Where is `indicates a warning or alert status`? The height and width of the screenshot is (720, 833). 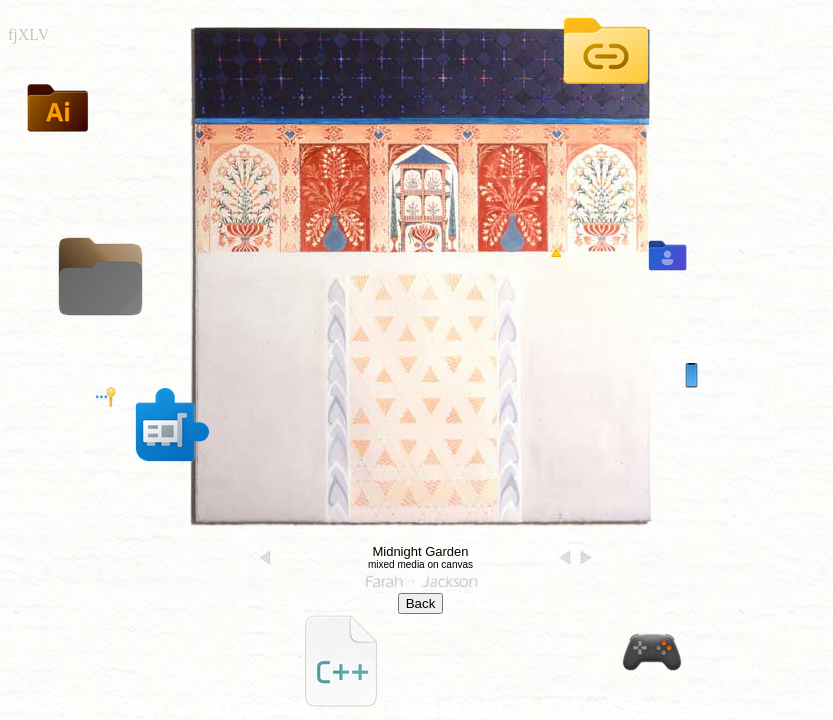 indicates a warning or alert status is located at coordinates (551, 247).